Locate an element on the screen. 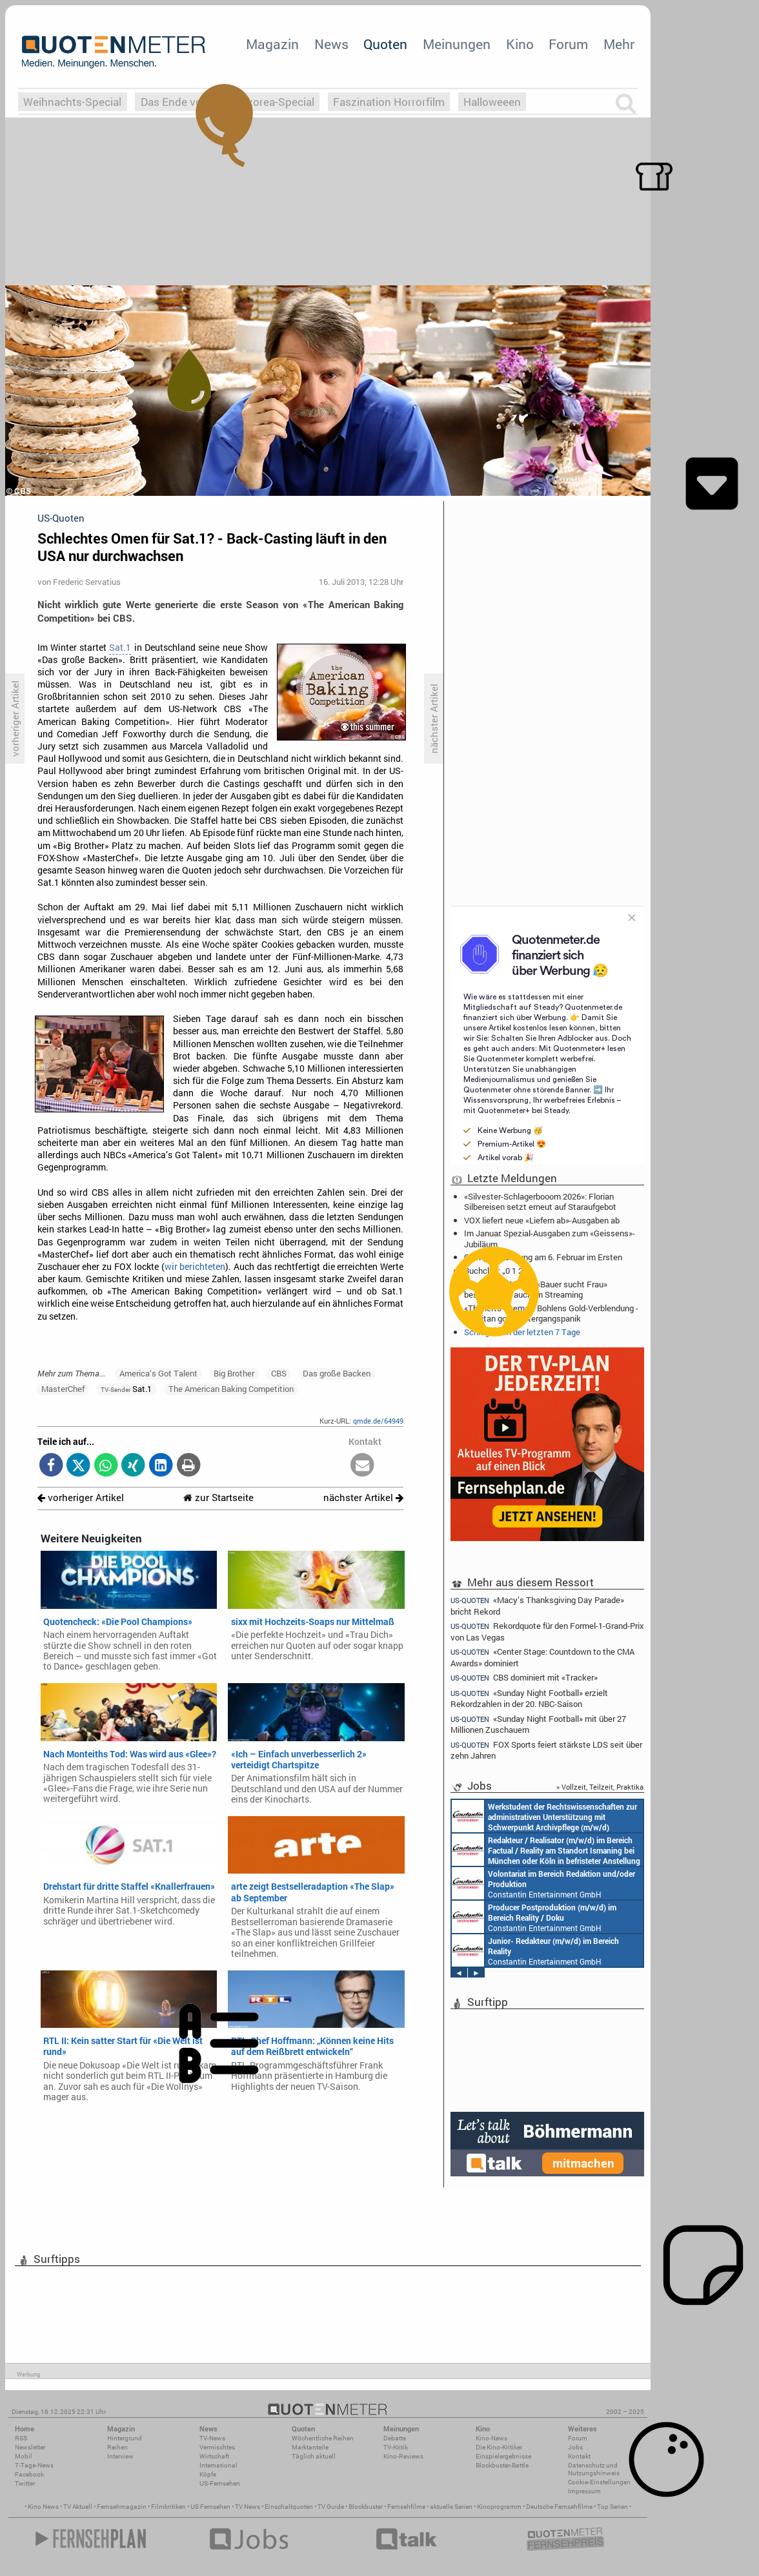  access bowling game or activity is located at coordinates (666, 2459).